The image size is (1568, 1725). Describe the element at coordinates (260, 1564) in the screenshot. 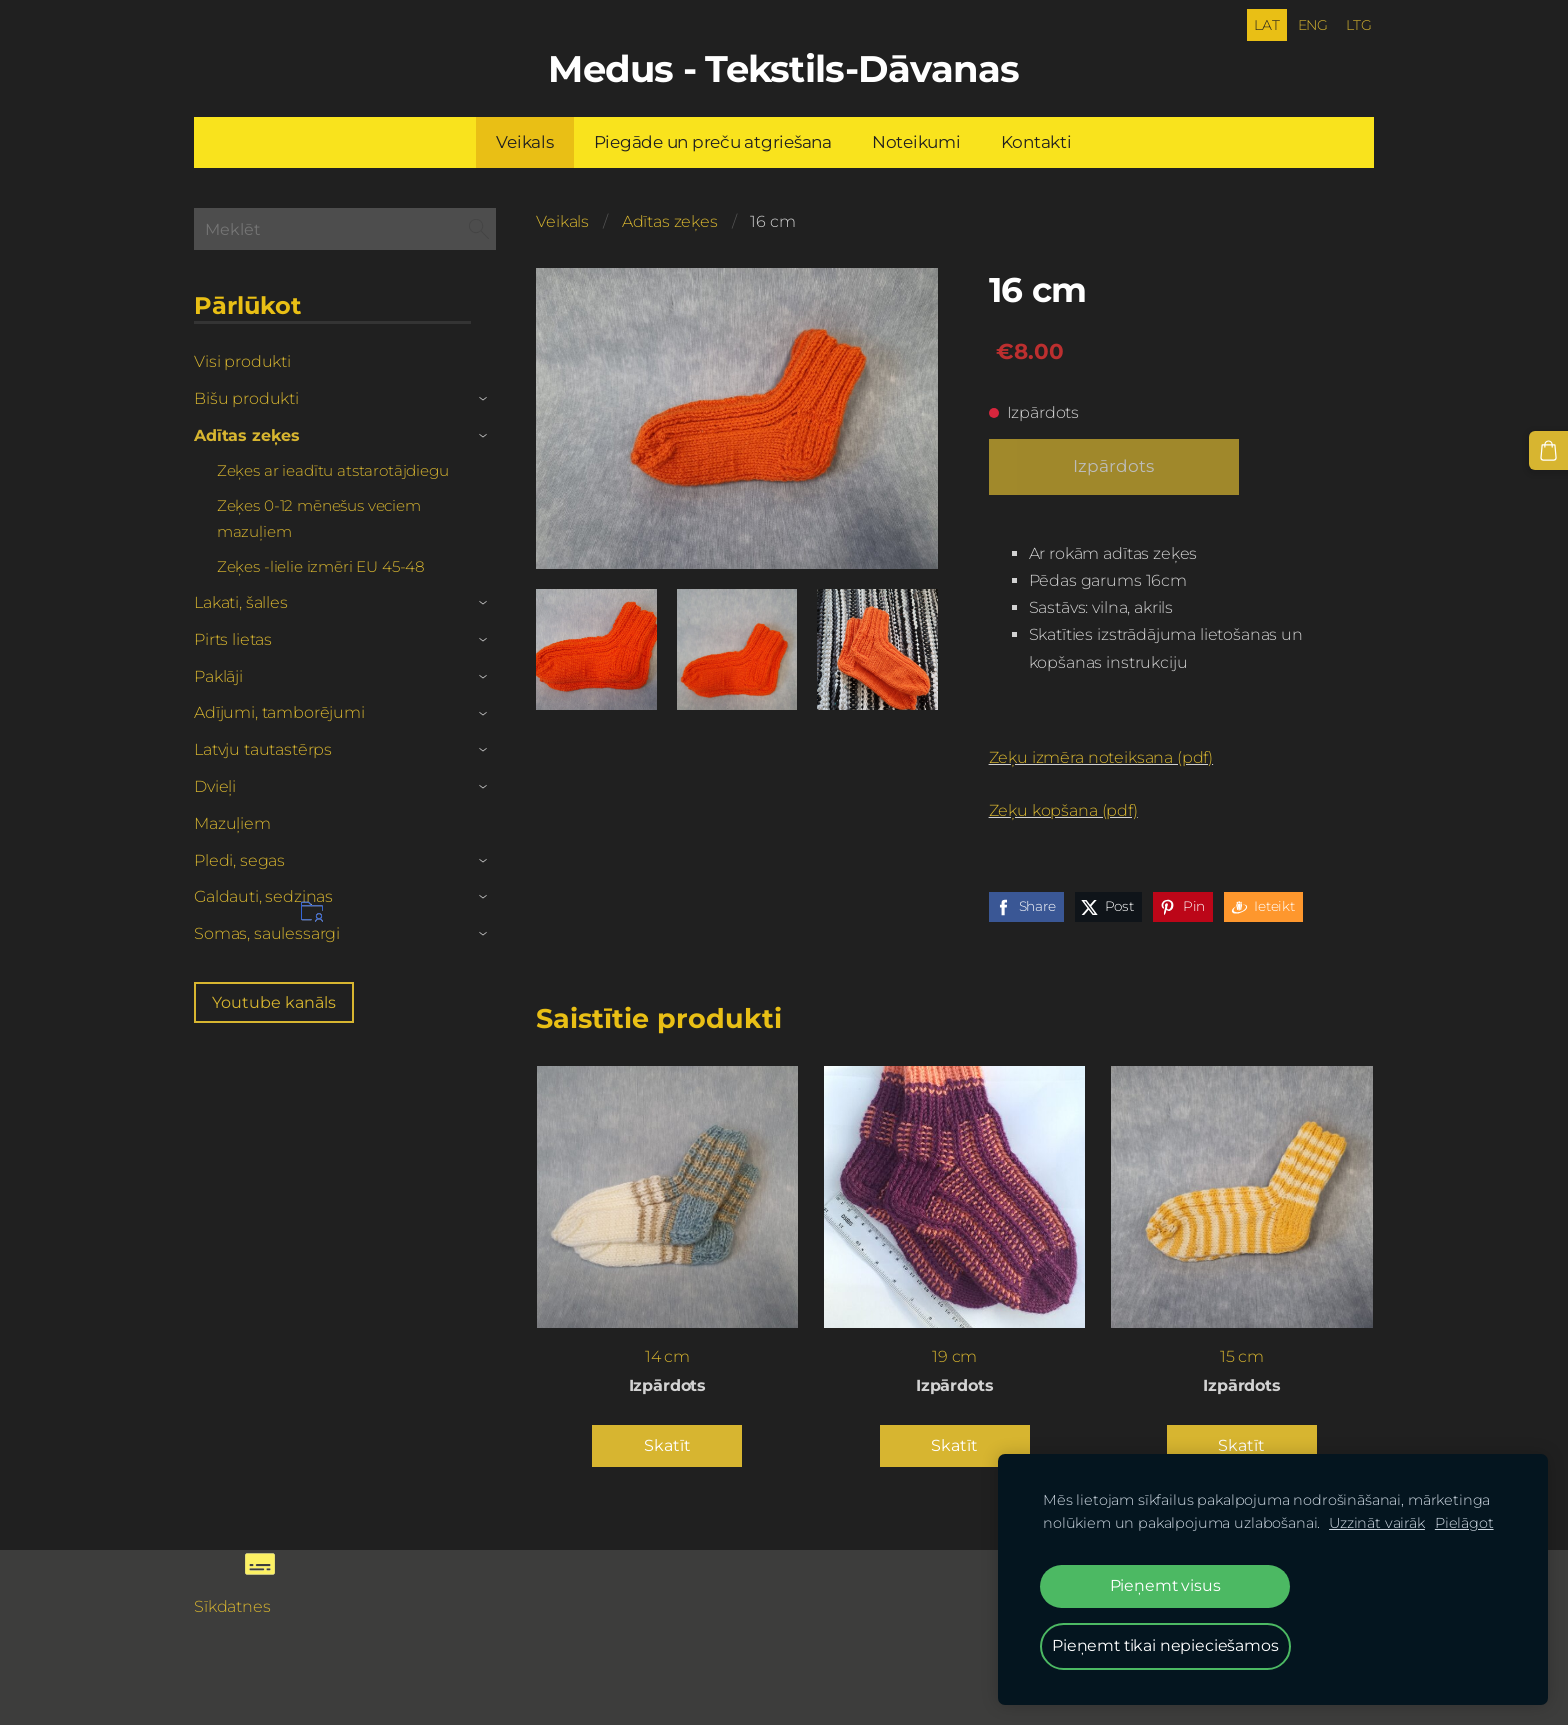

I see `enable subtitles or closed captions` at that location.